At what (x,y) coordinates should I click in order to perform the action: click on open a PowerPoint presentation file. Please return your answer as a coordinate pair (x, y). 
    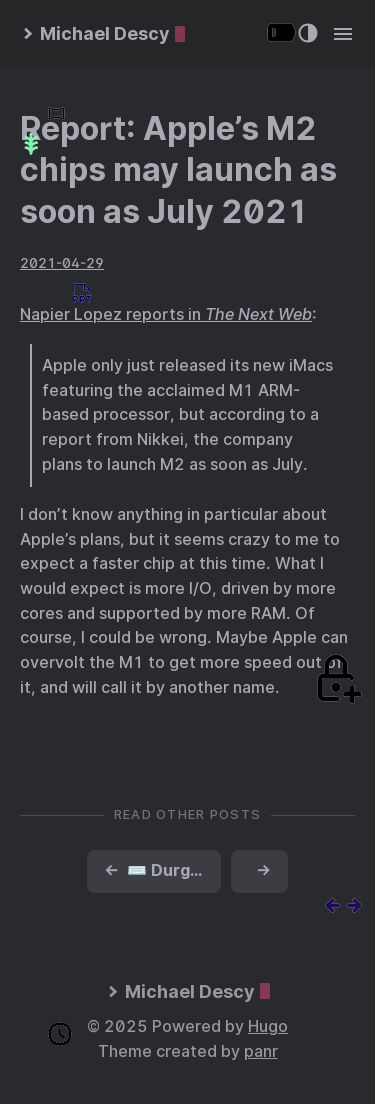
    Looking at the image, I should click on (82, 294).